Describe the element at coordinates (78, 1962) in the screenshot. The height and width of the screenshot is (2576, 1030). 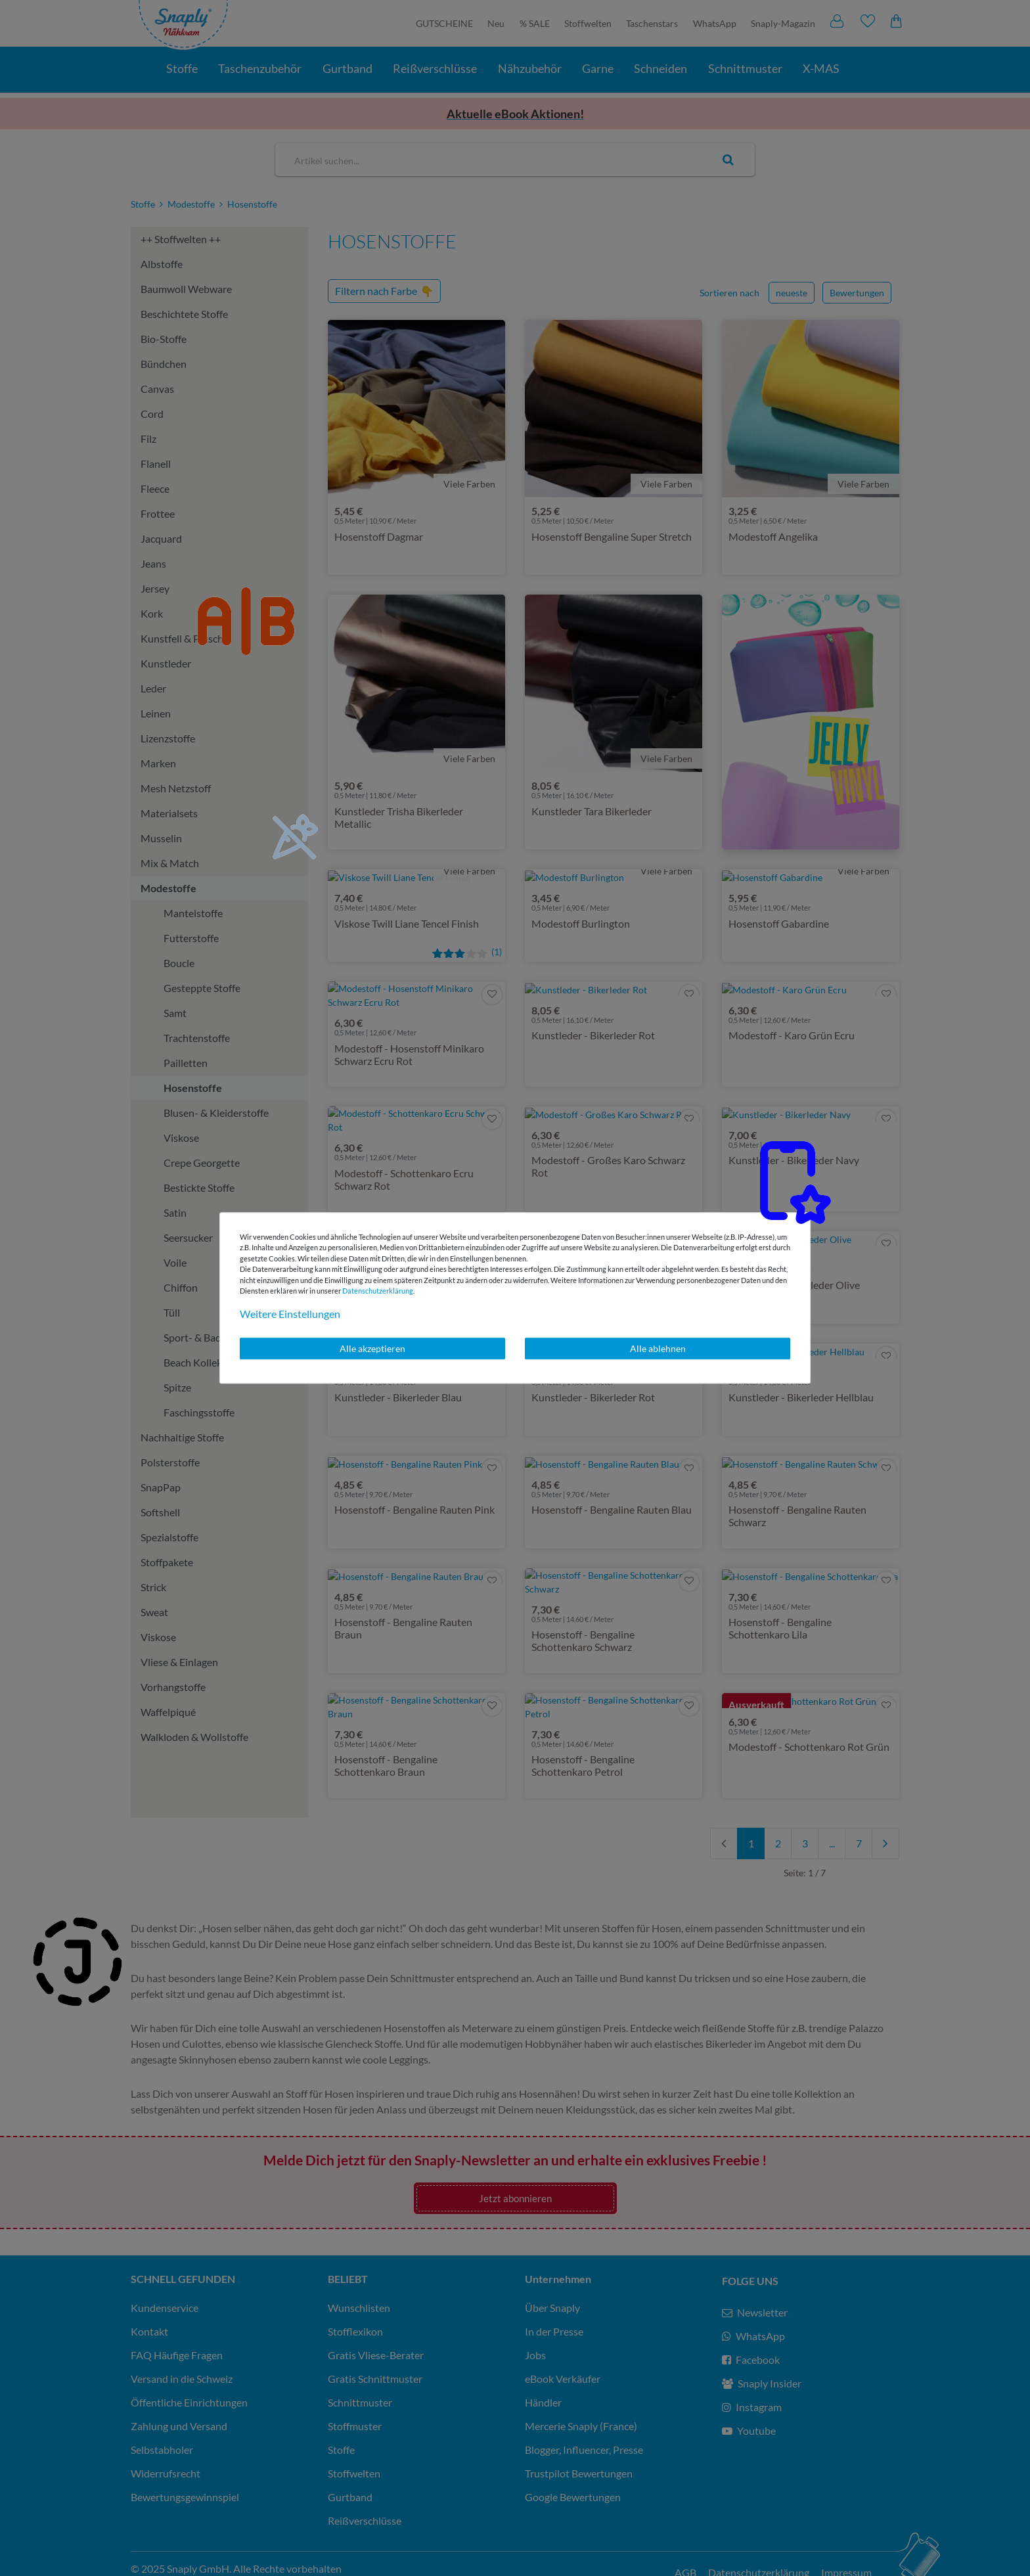
I see `indicates a pending or in-progress item labeled "J"` at that location.